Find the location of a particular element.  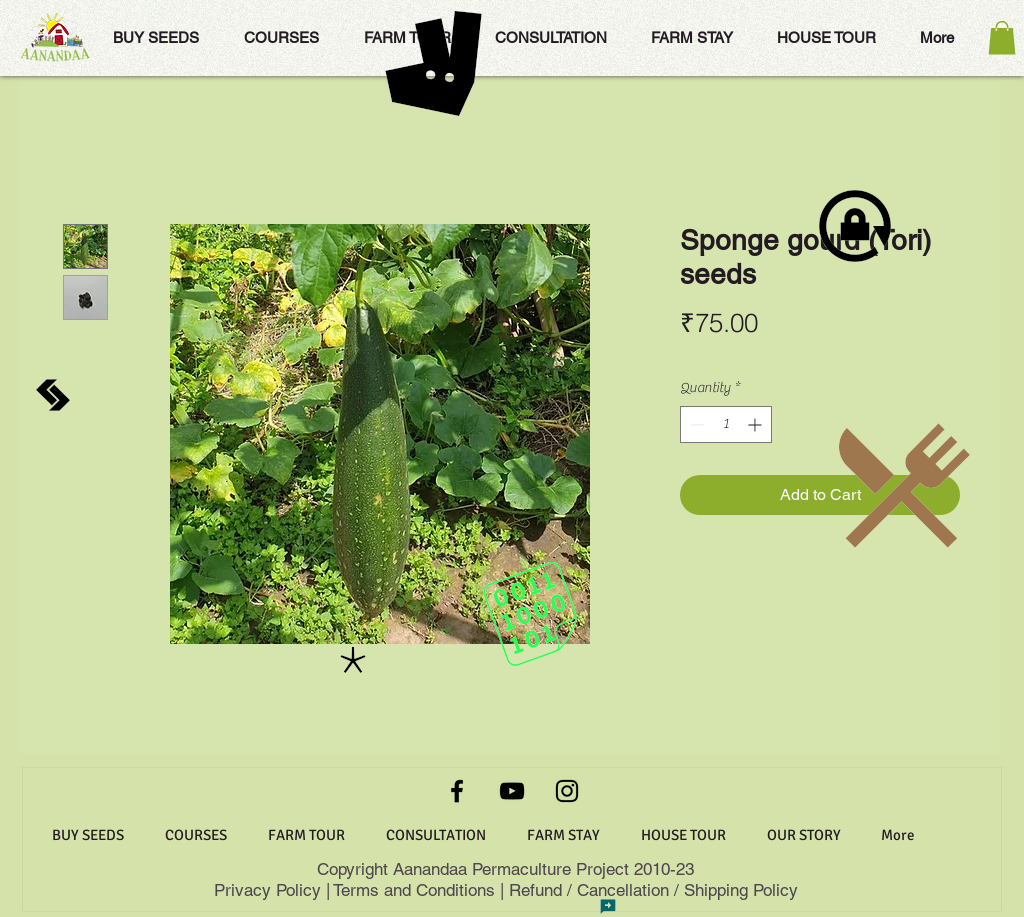

open the Deliveroo food delivery app is located at coordinates (433, 63).